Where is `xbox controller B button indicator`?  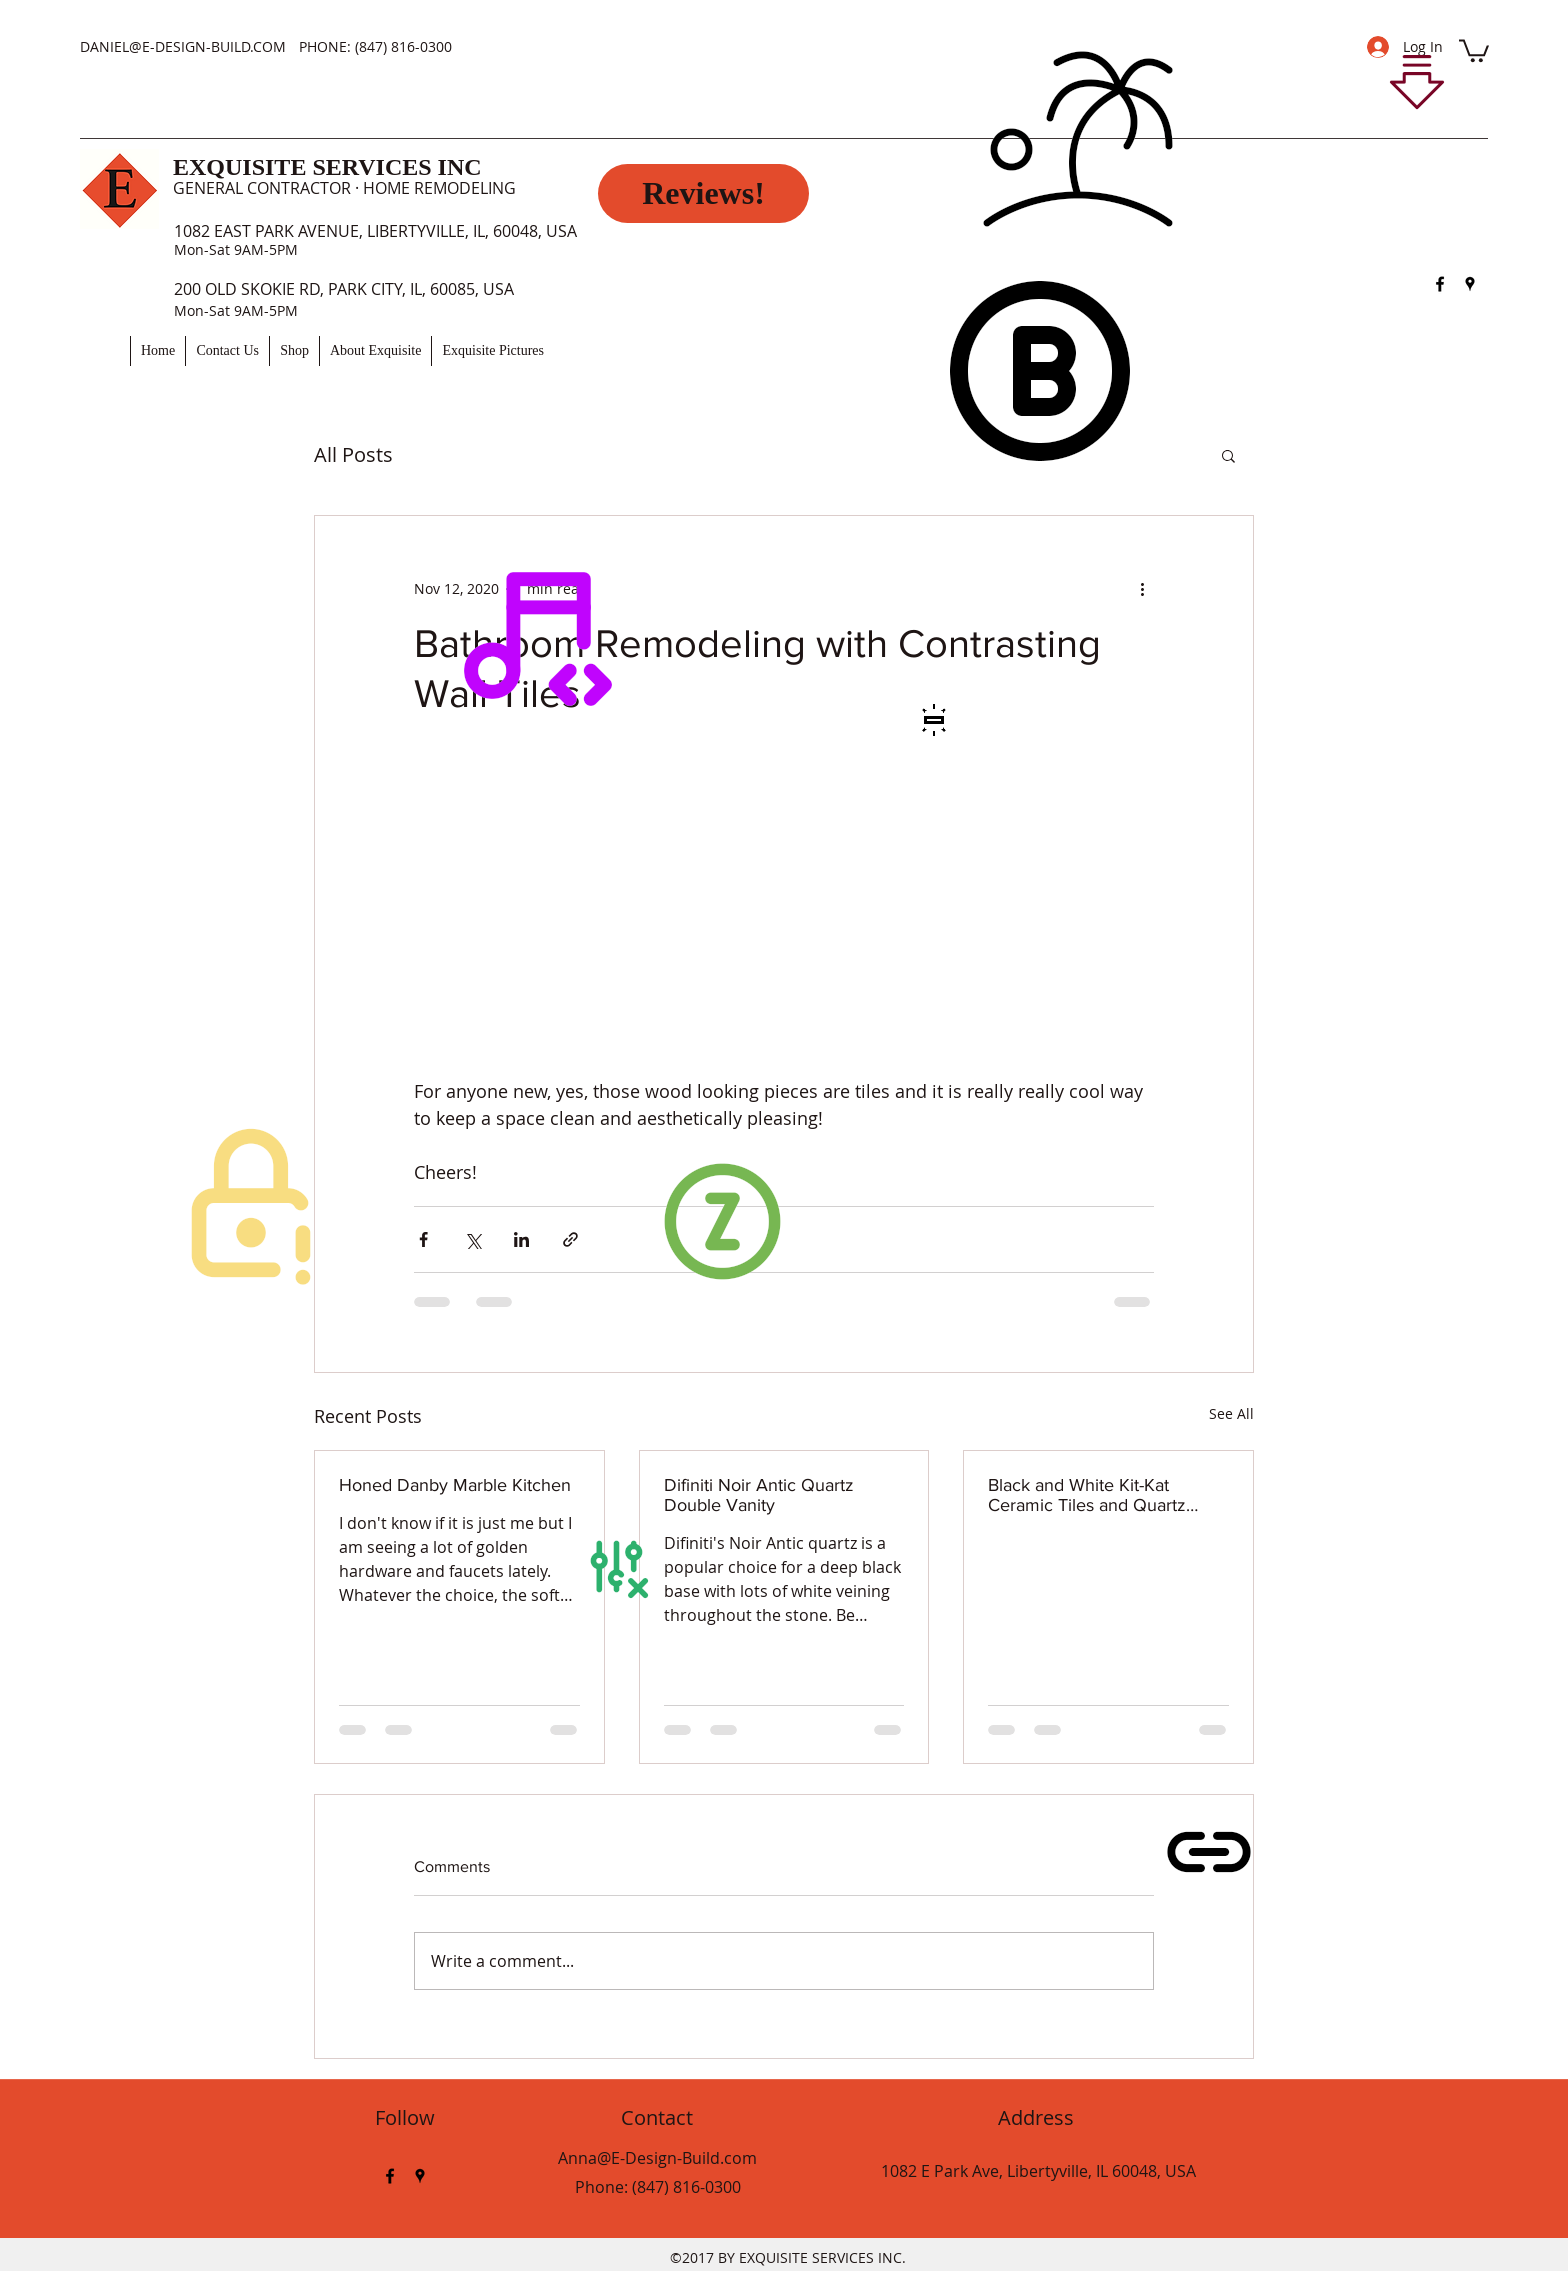
xbox controller B button indicator is located at coordinates (1040, 371).